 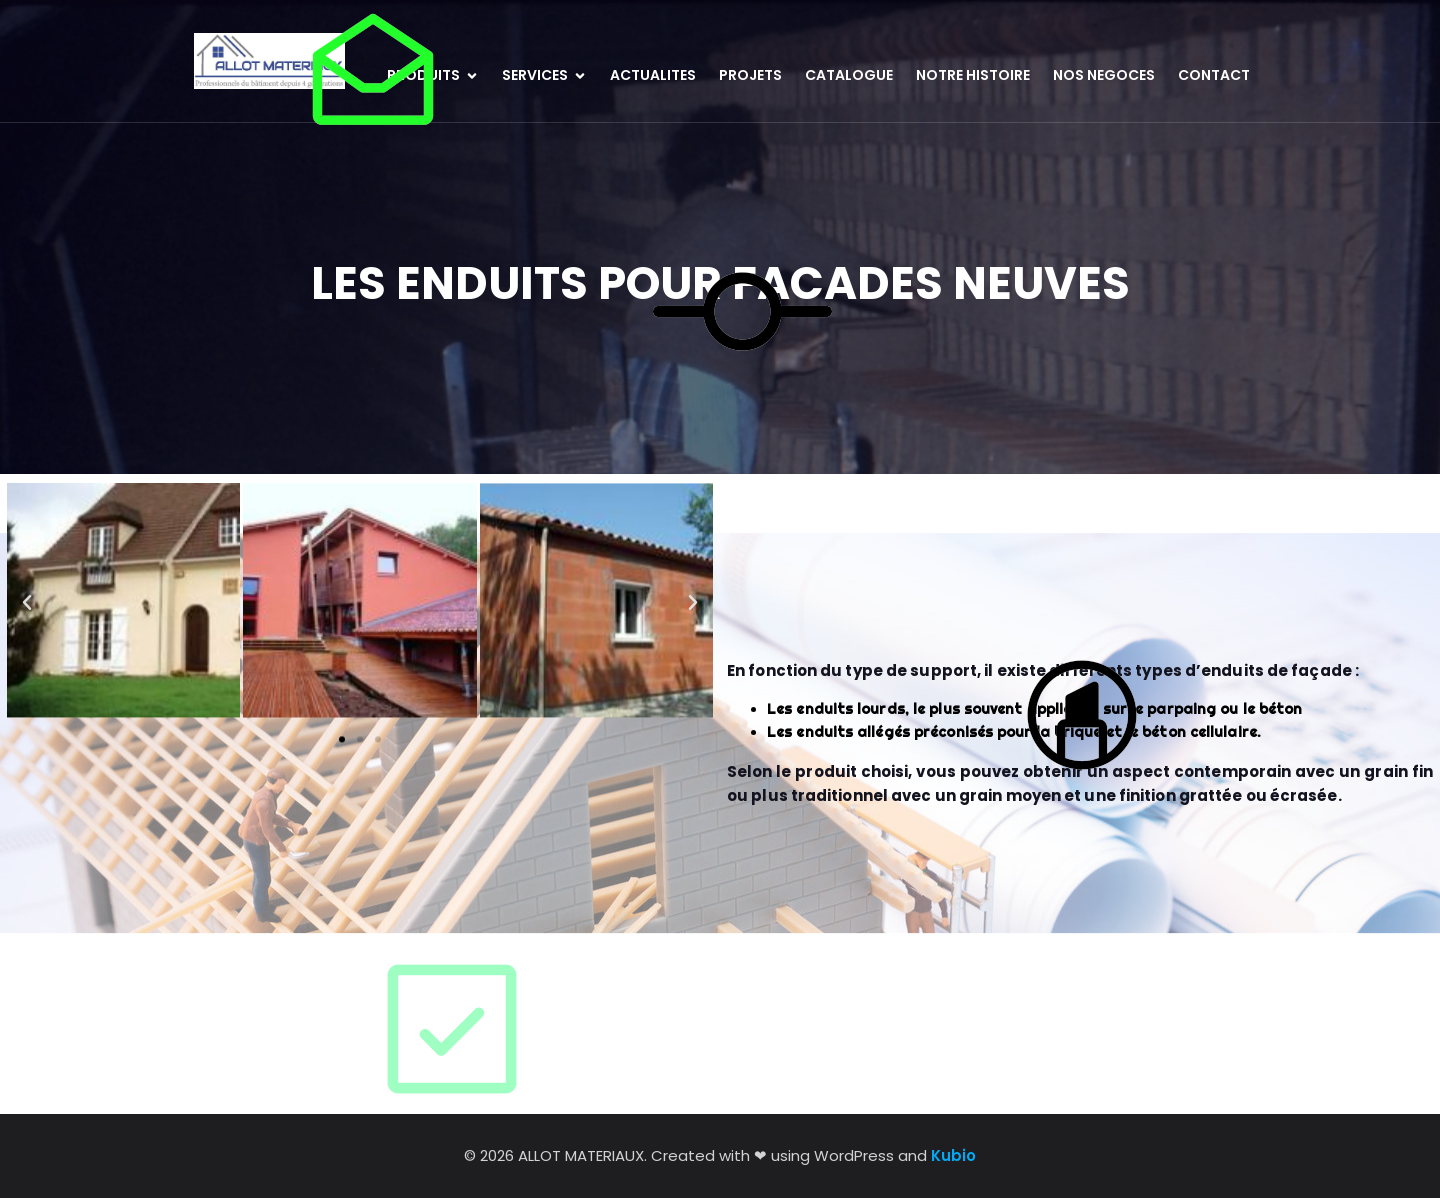 I want to click on mark a task or item as complete, so click(x=452, y=1029).